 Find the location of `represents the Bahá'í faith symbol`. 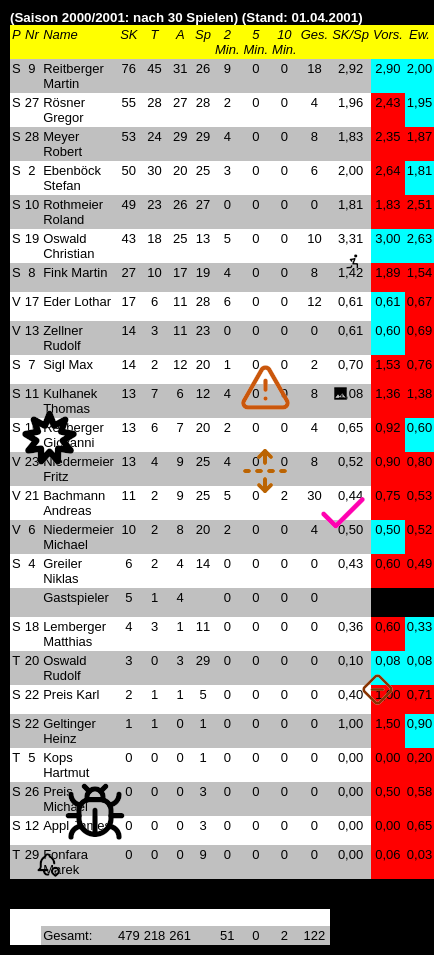

represents the Bahá'í faith symbol is located at coordinates (49, 437).